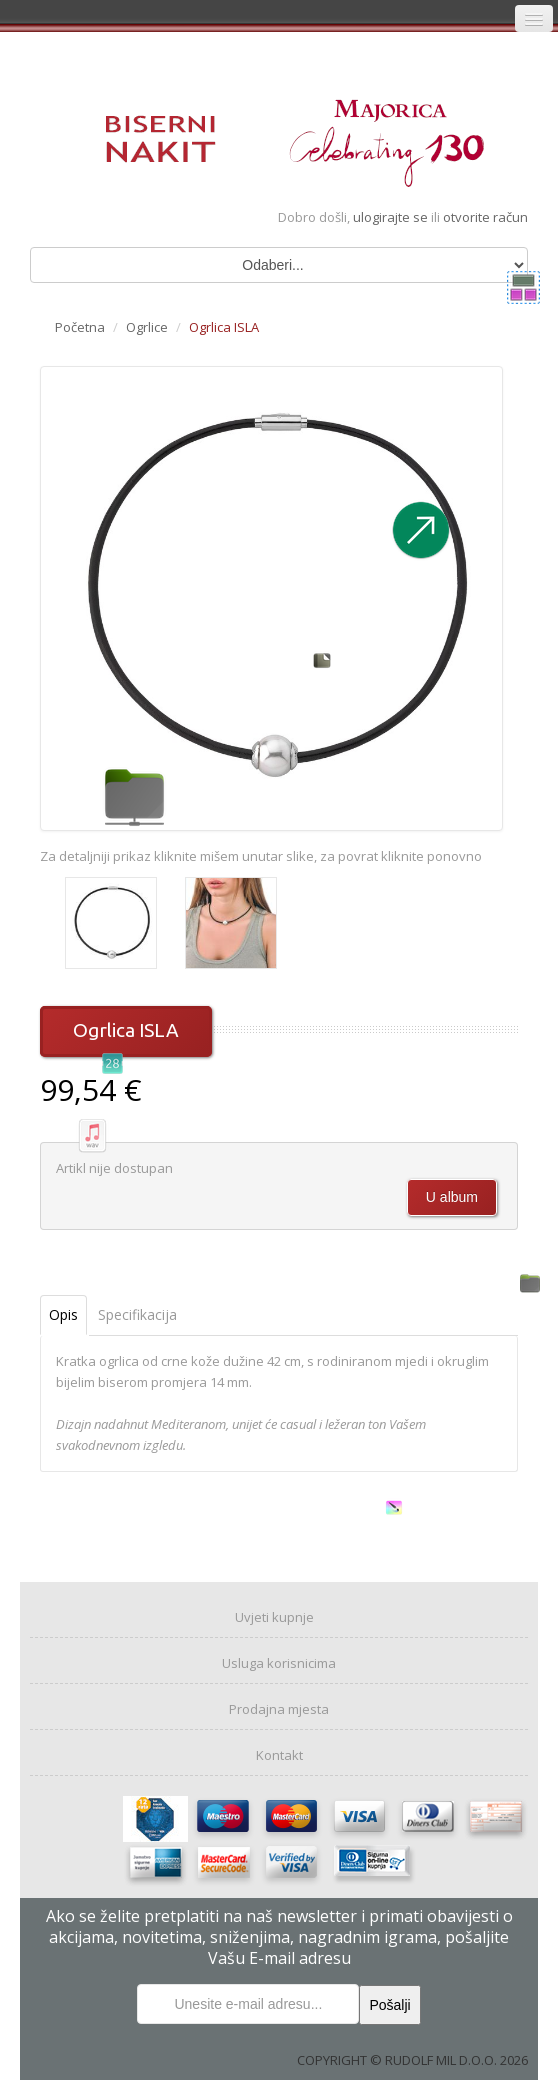  I want to click on open file folder, so click(530, 1283).